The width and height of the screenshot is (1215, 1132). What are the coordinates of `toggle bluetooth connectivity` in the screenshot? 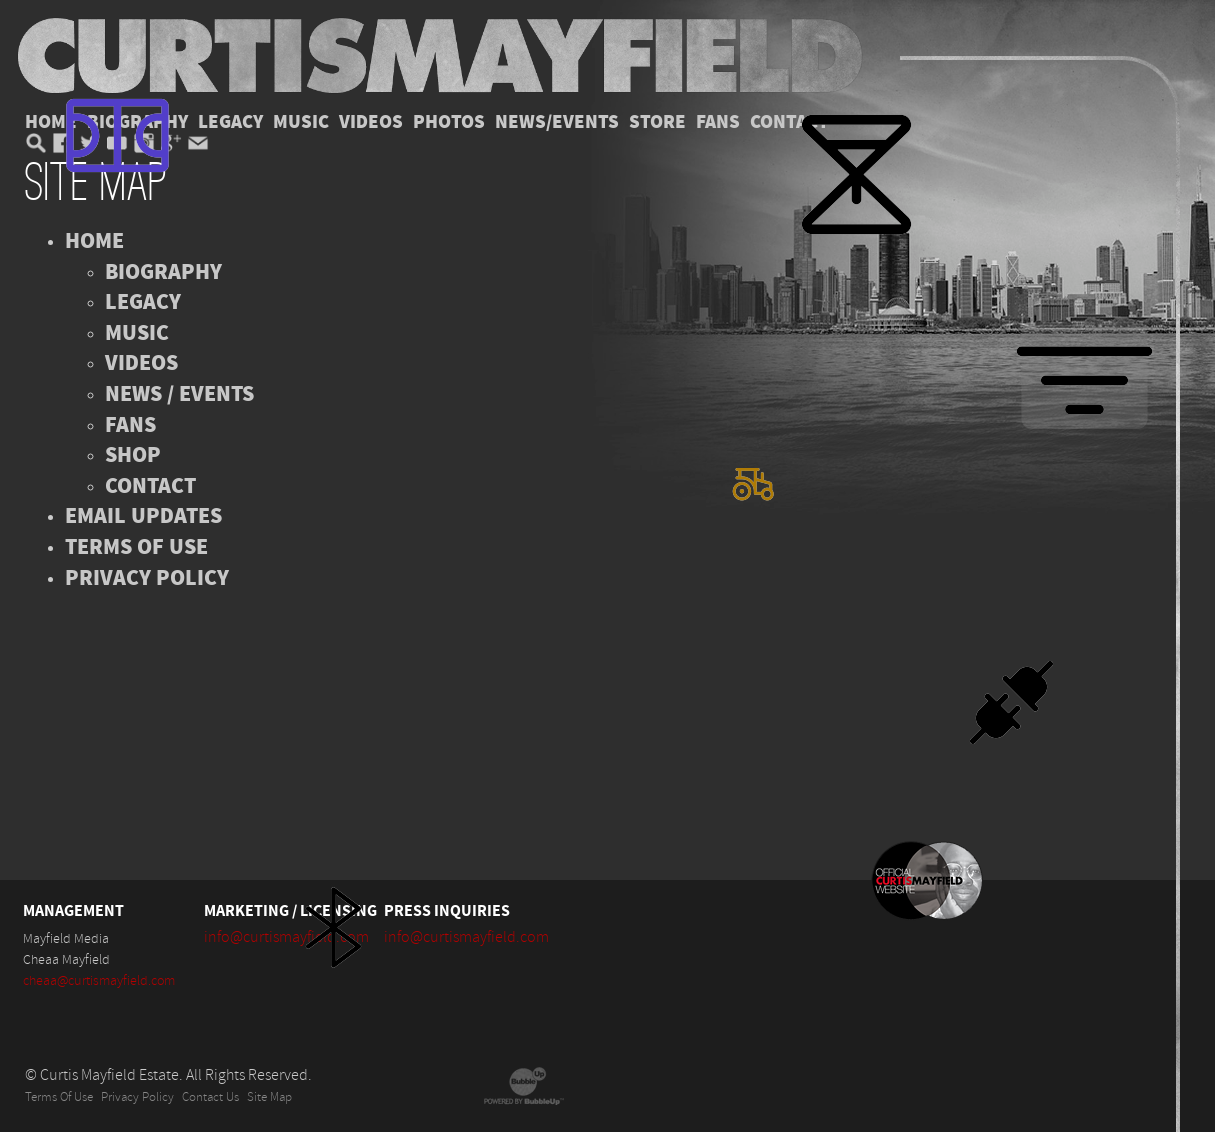 It's located at (333, 927).